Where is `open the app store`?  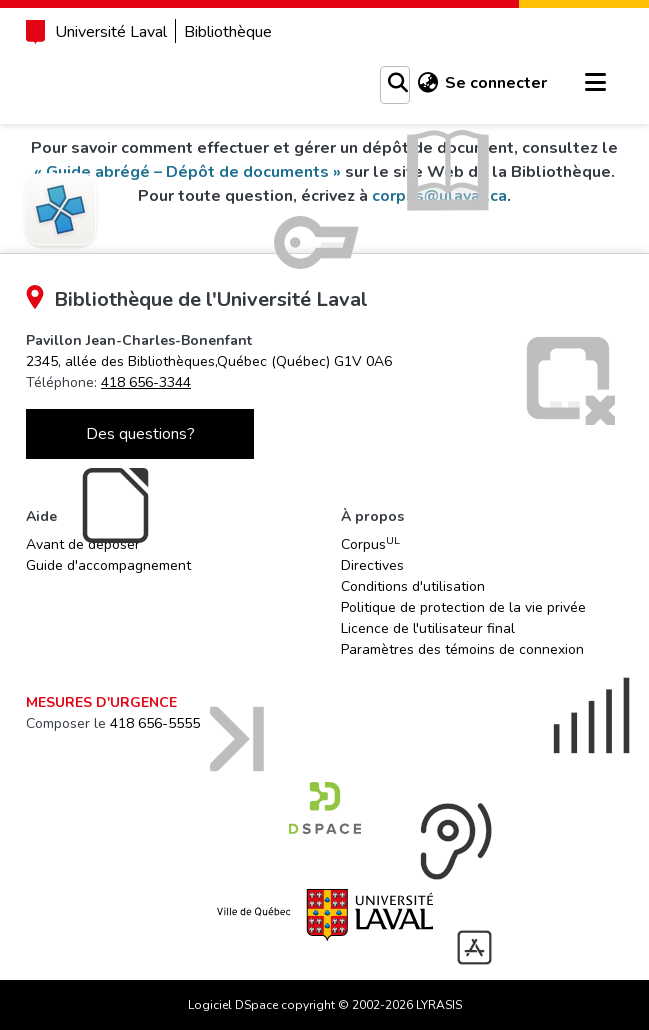 open the app store is located at coordinates (474, 947).